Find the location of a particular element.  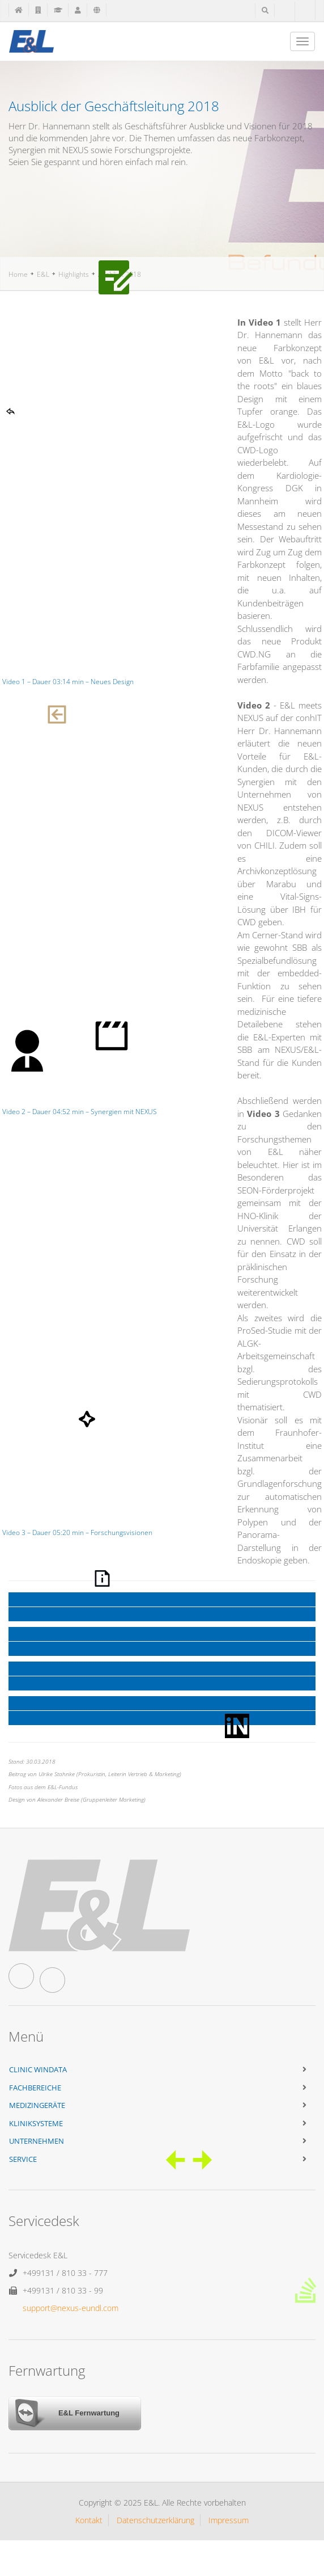

access video or film editing tools is located at coordinates (112, 1036).